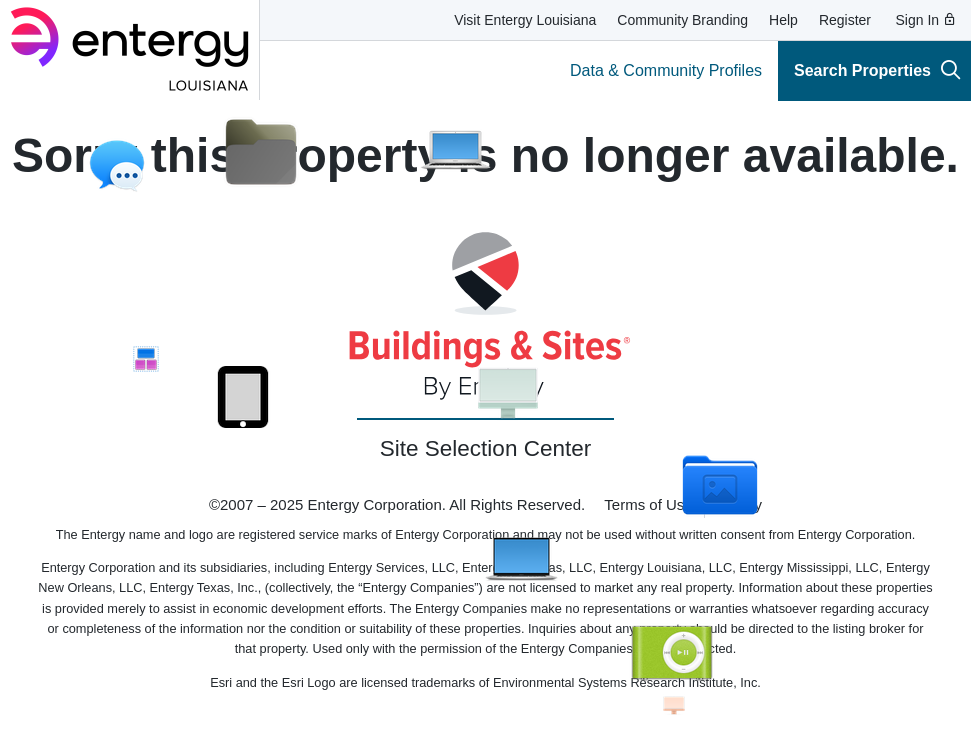  What do you see at coordinates (674, 705) in the screenshot?
I see `represents an orange iMac device in system settings` at bounding box center [674, 705].